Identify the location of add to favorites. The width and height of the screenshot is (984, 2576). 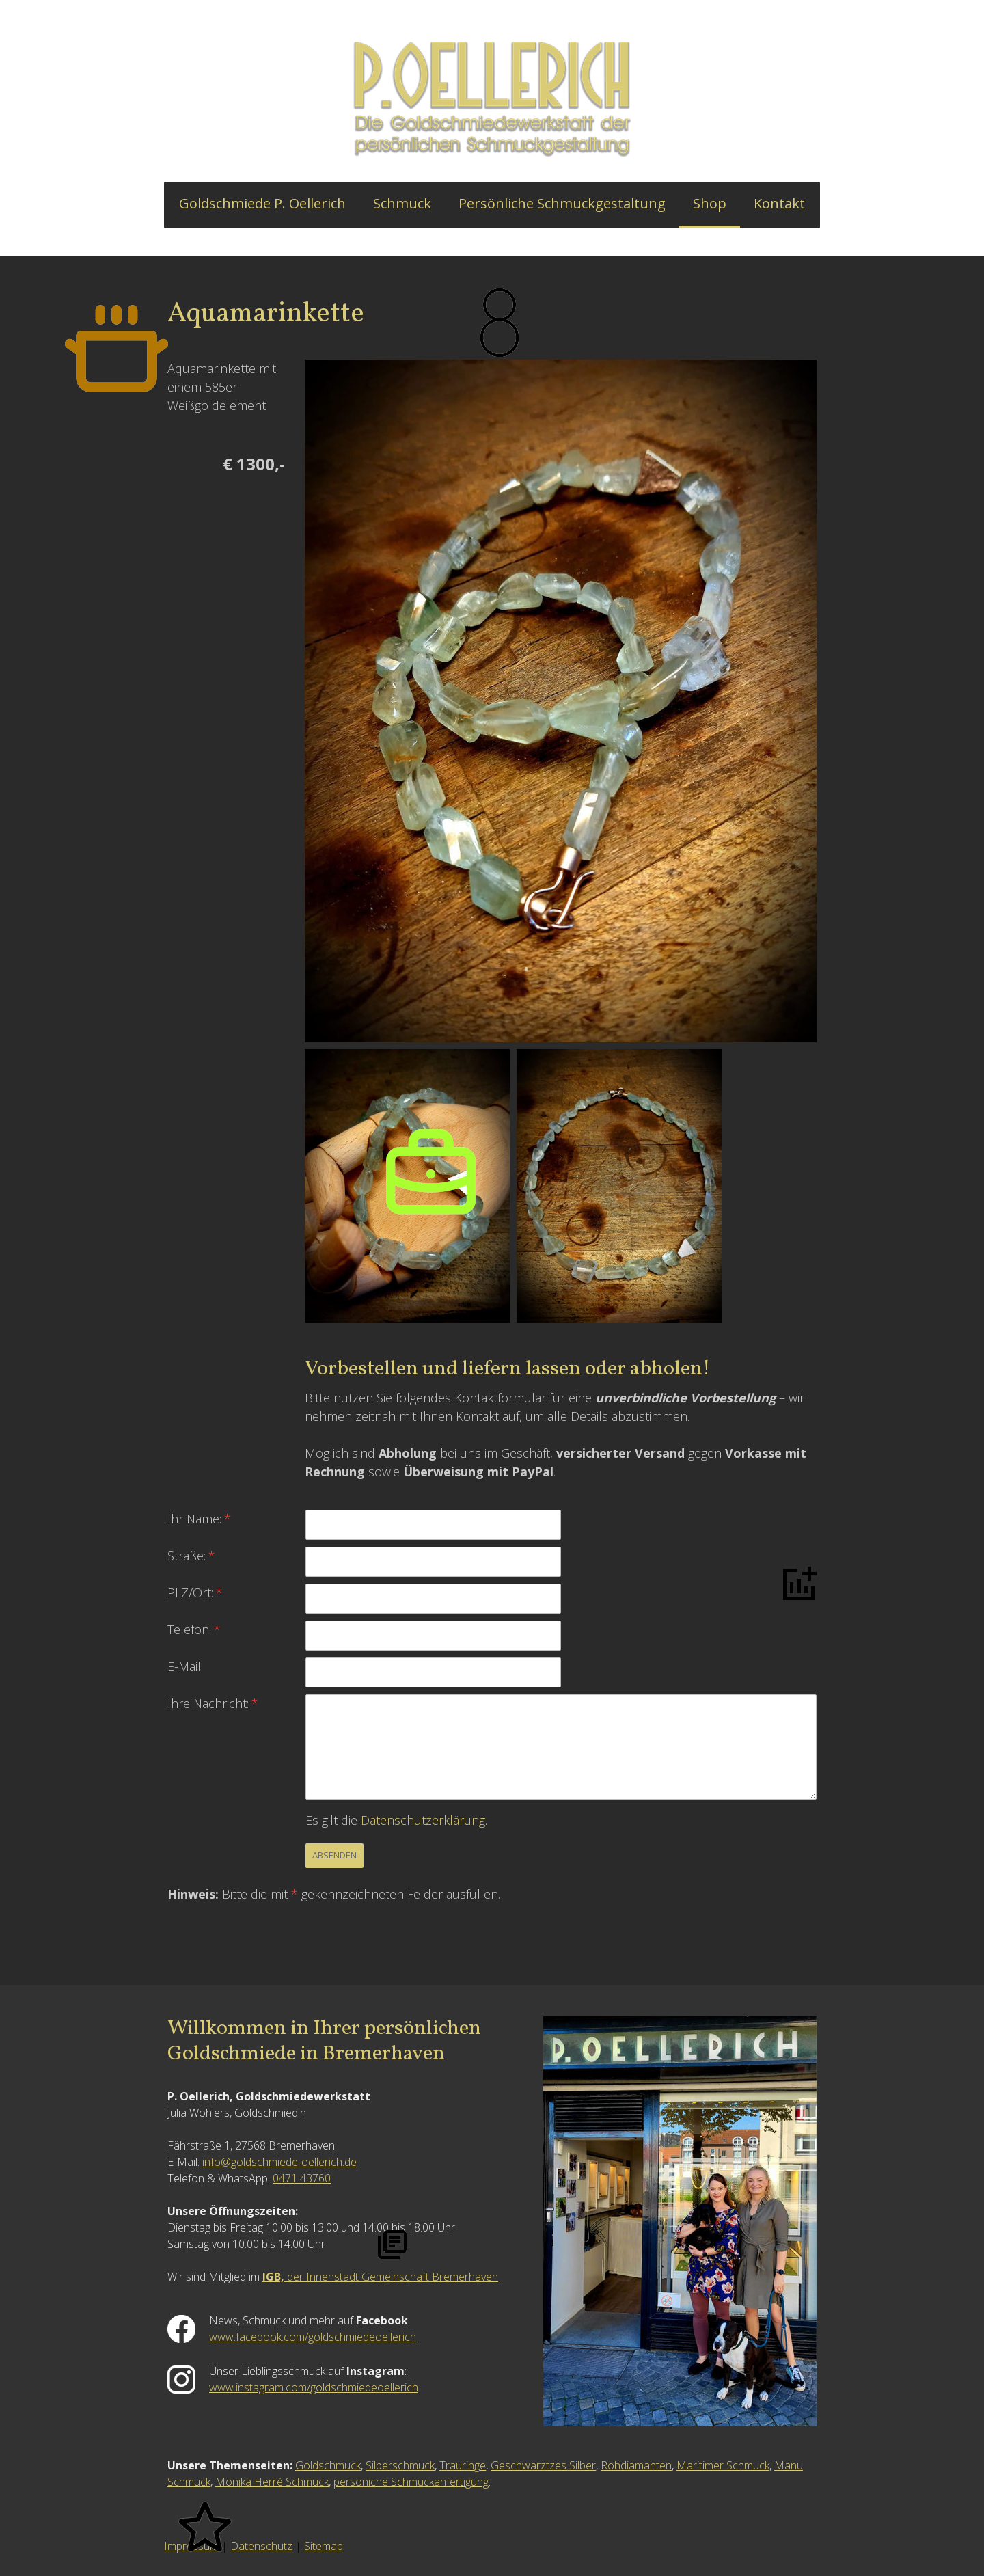
(205, 2527).